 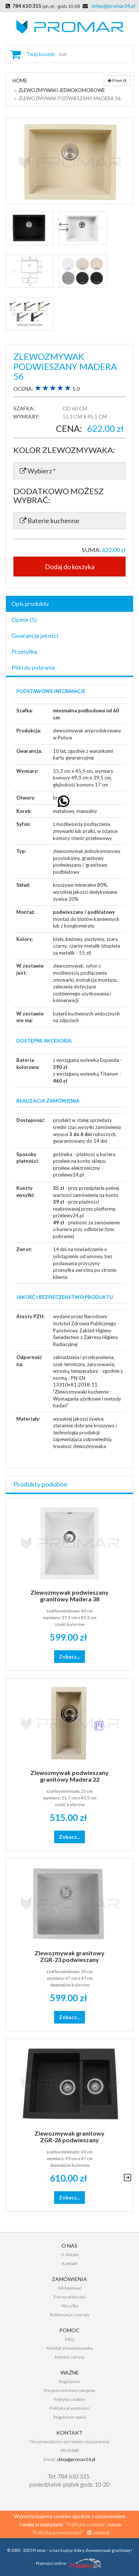 What do you see at coordinates (128, 2178) in the screenshot?
I see `navigate to the next page or section` at bounding box center [128, 2178].